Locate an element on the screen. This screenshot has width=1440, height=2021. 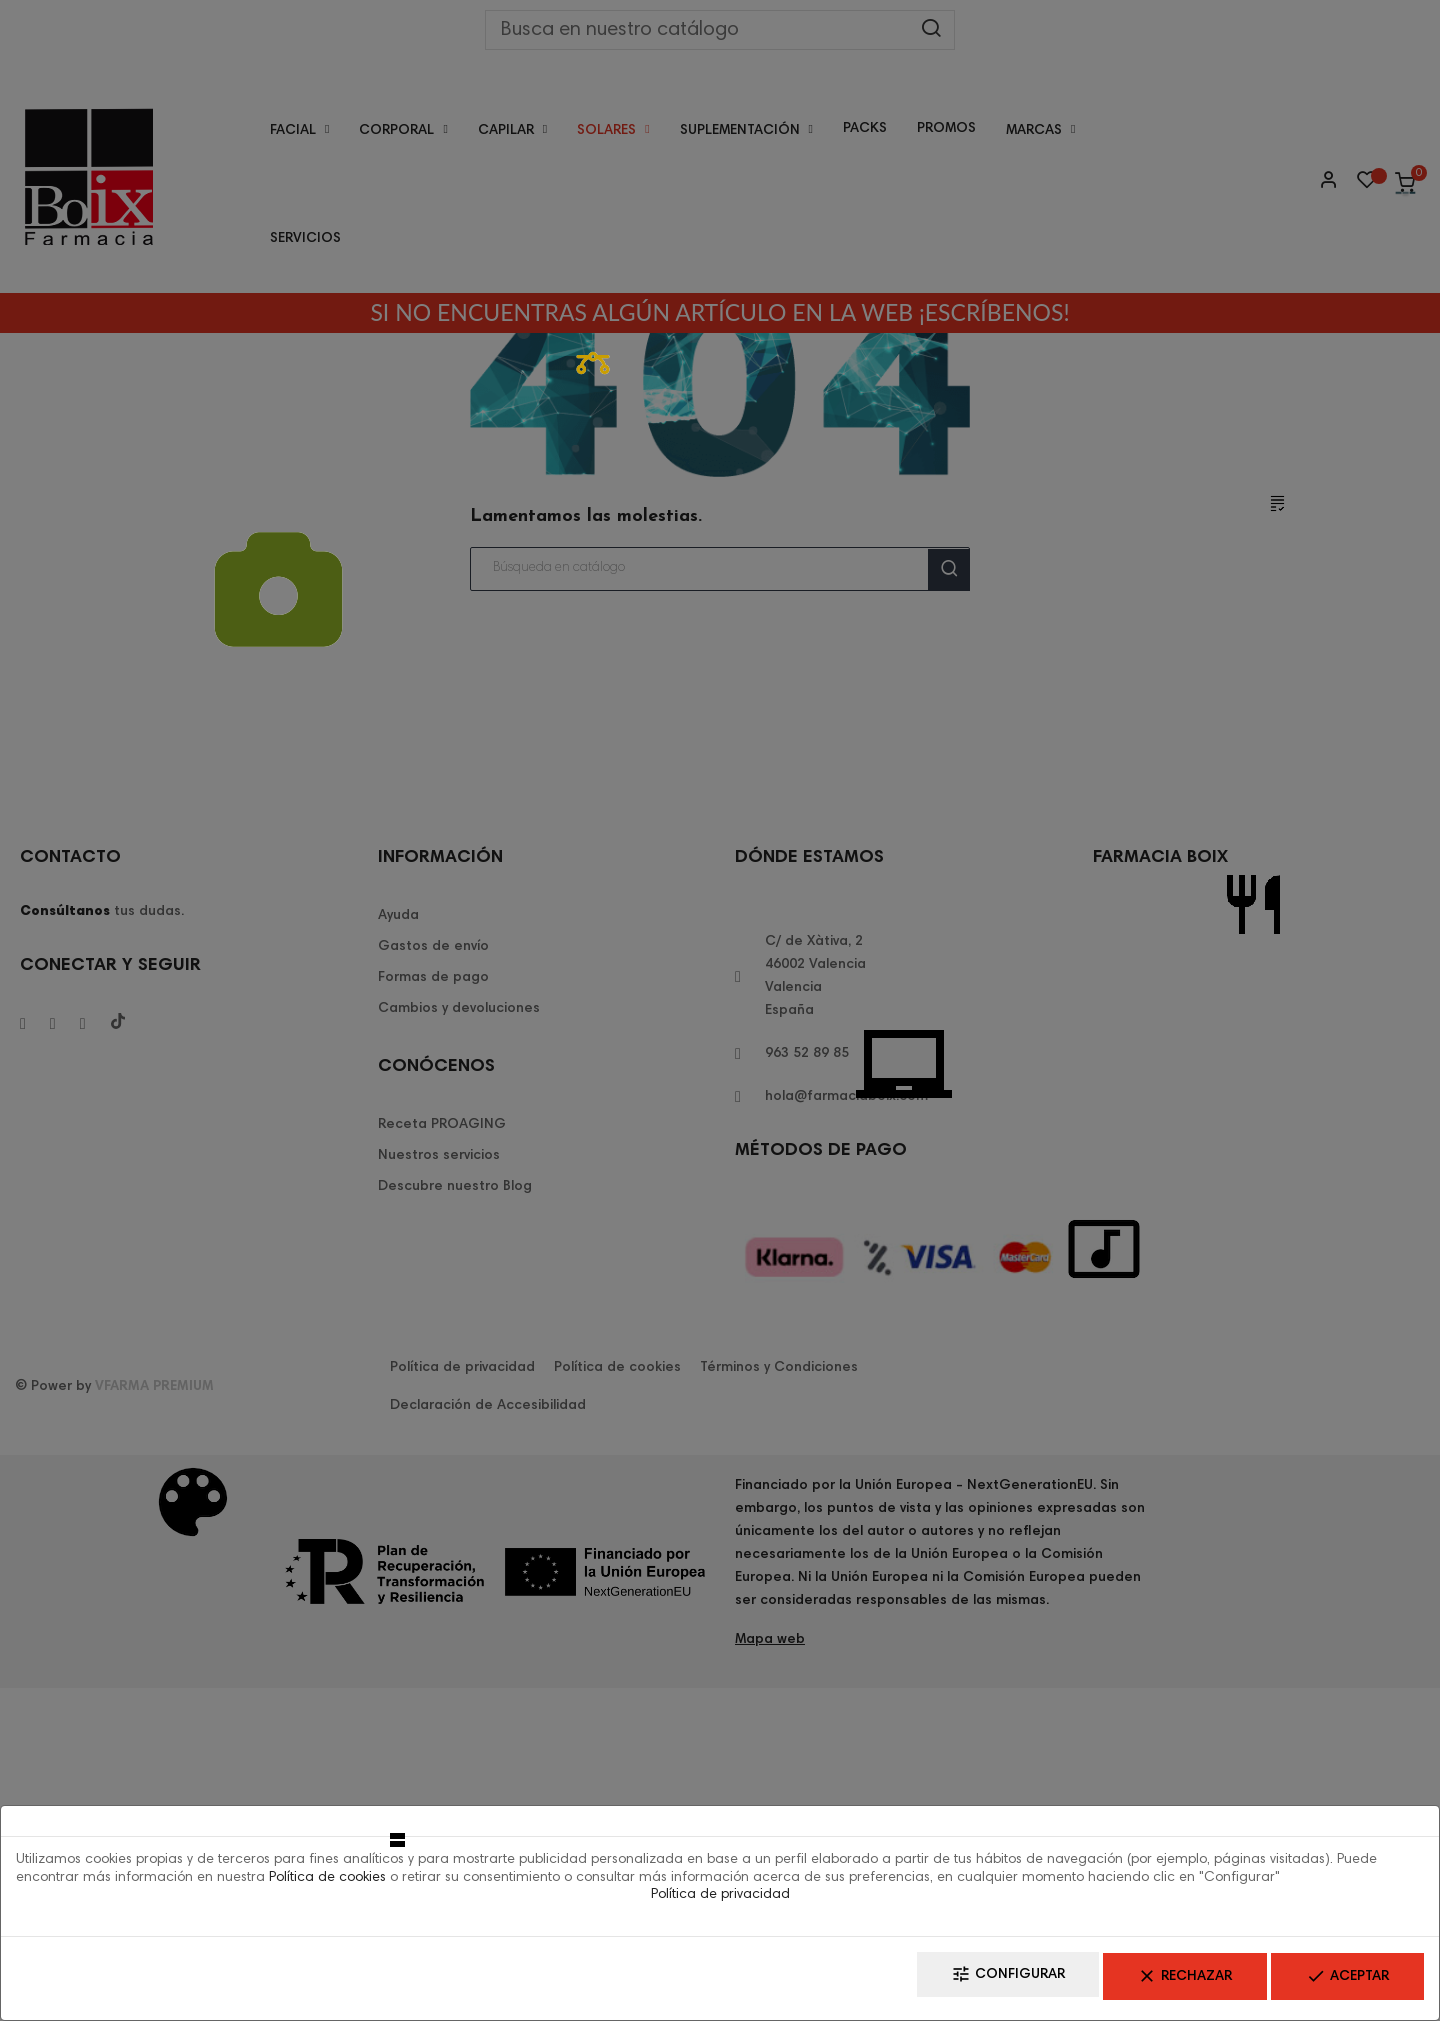
access chromebook or laptop settings is located at coordinates (904, 1066).